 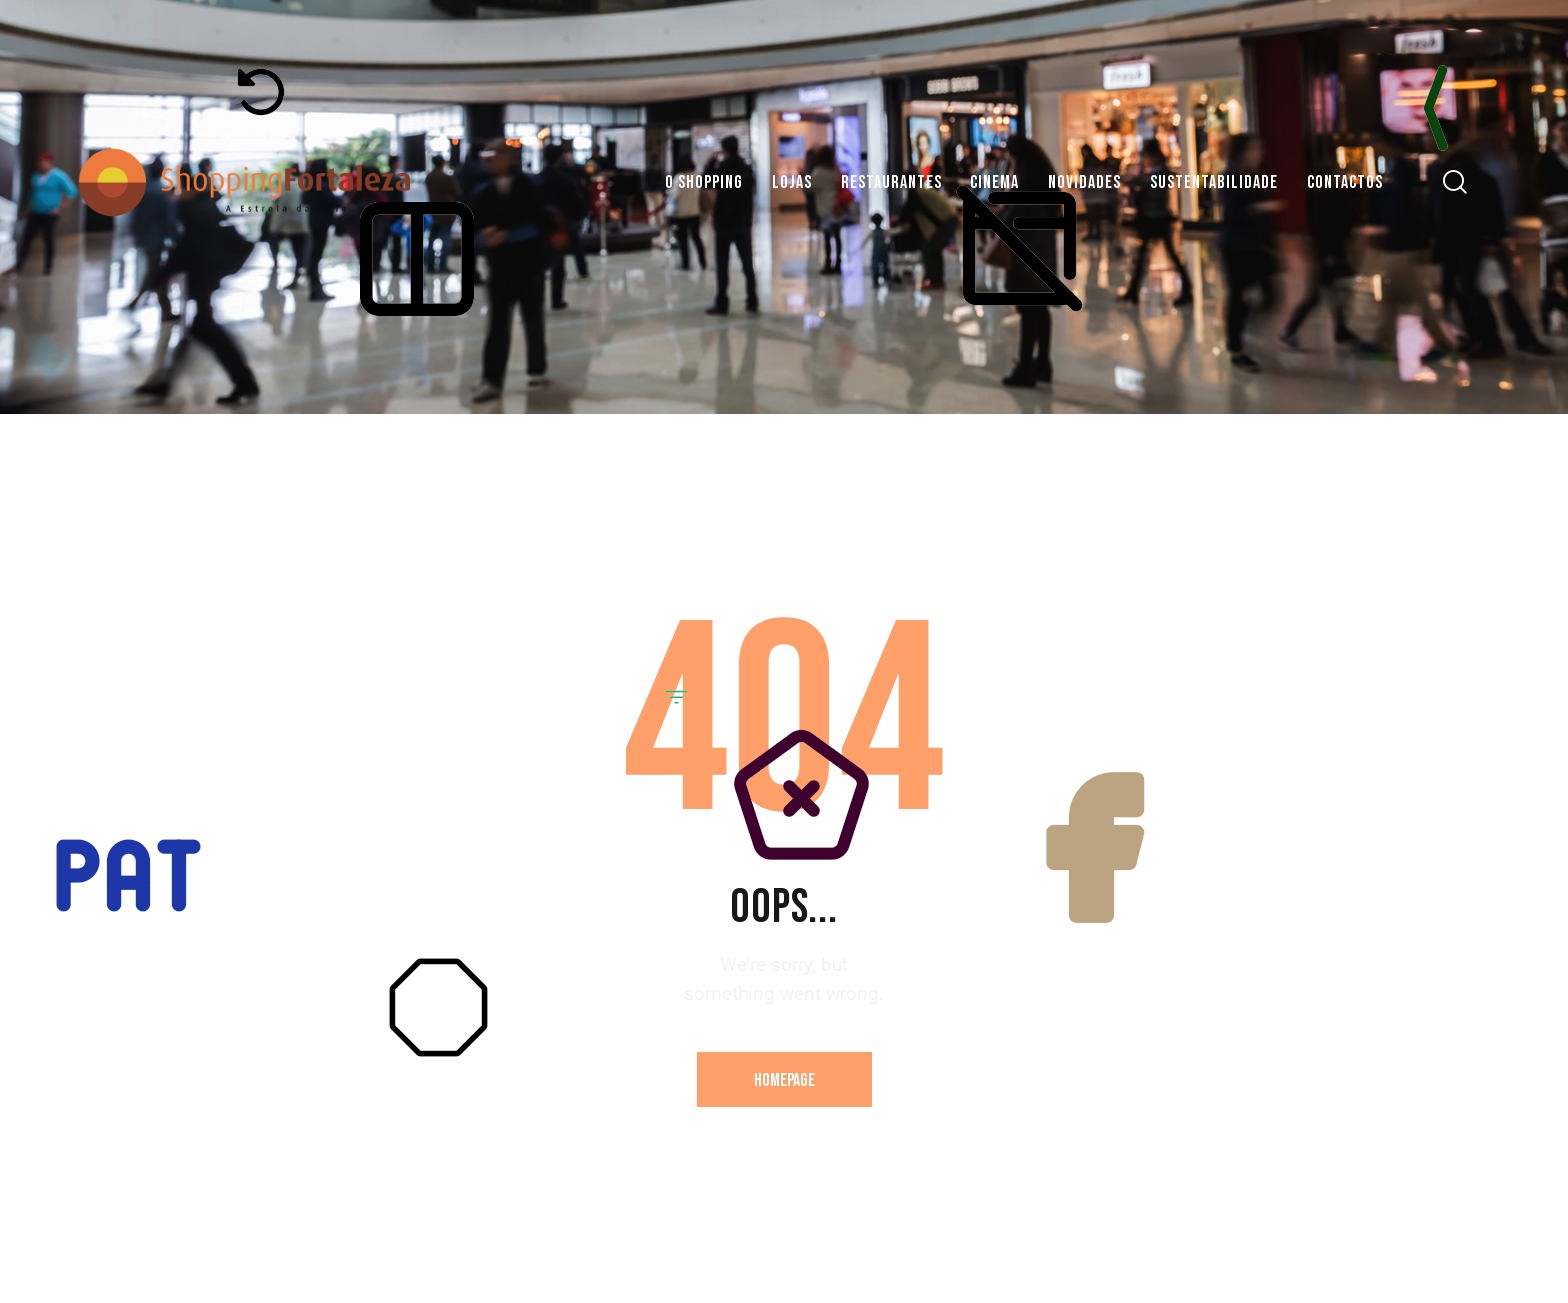 What do you see at coordinates (438, 1007) in the screenshot?
I see `indicates a stop or warning state` at bounding box center [438, 1007].